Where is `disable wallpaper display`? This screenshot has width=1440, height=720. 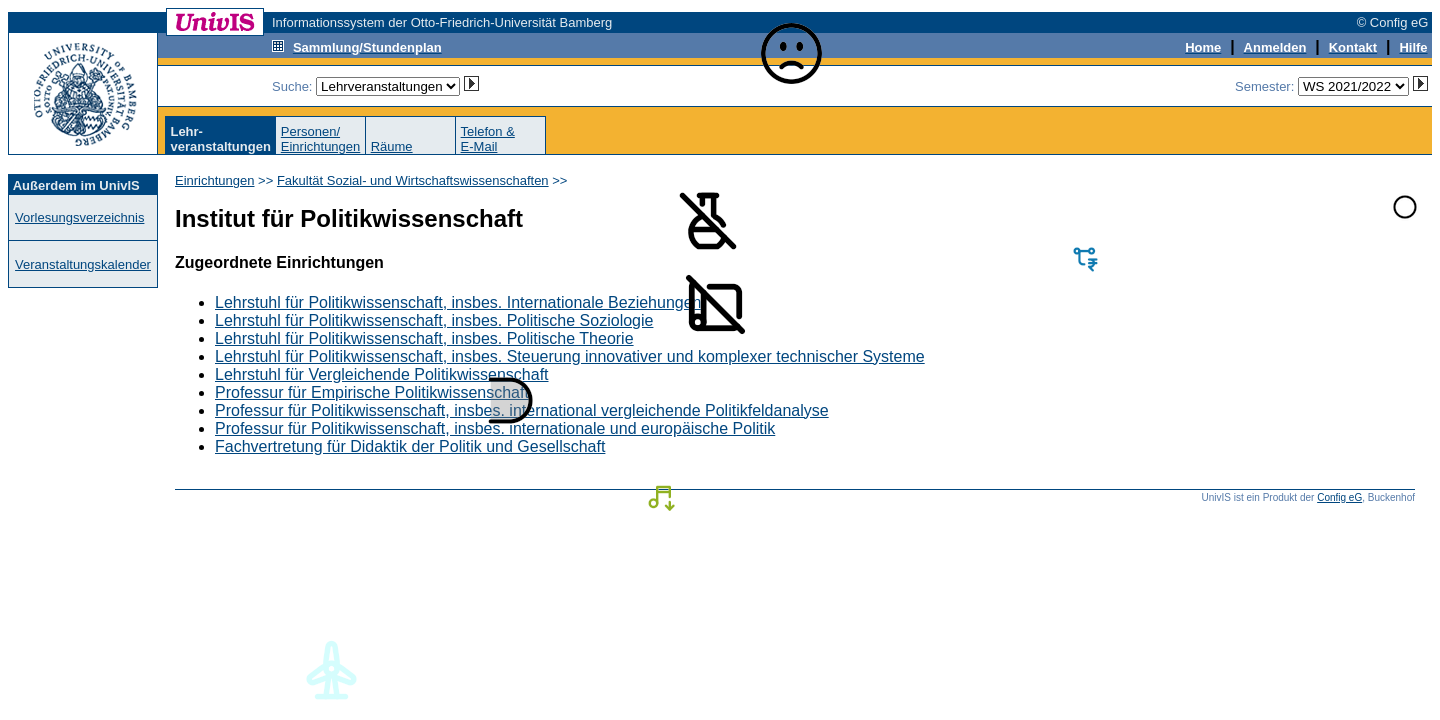 disable wallpaper display is located at coordinates (715, 304).